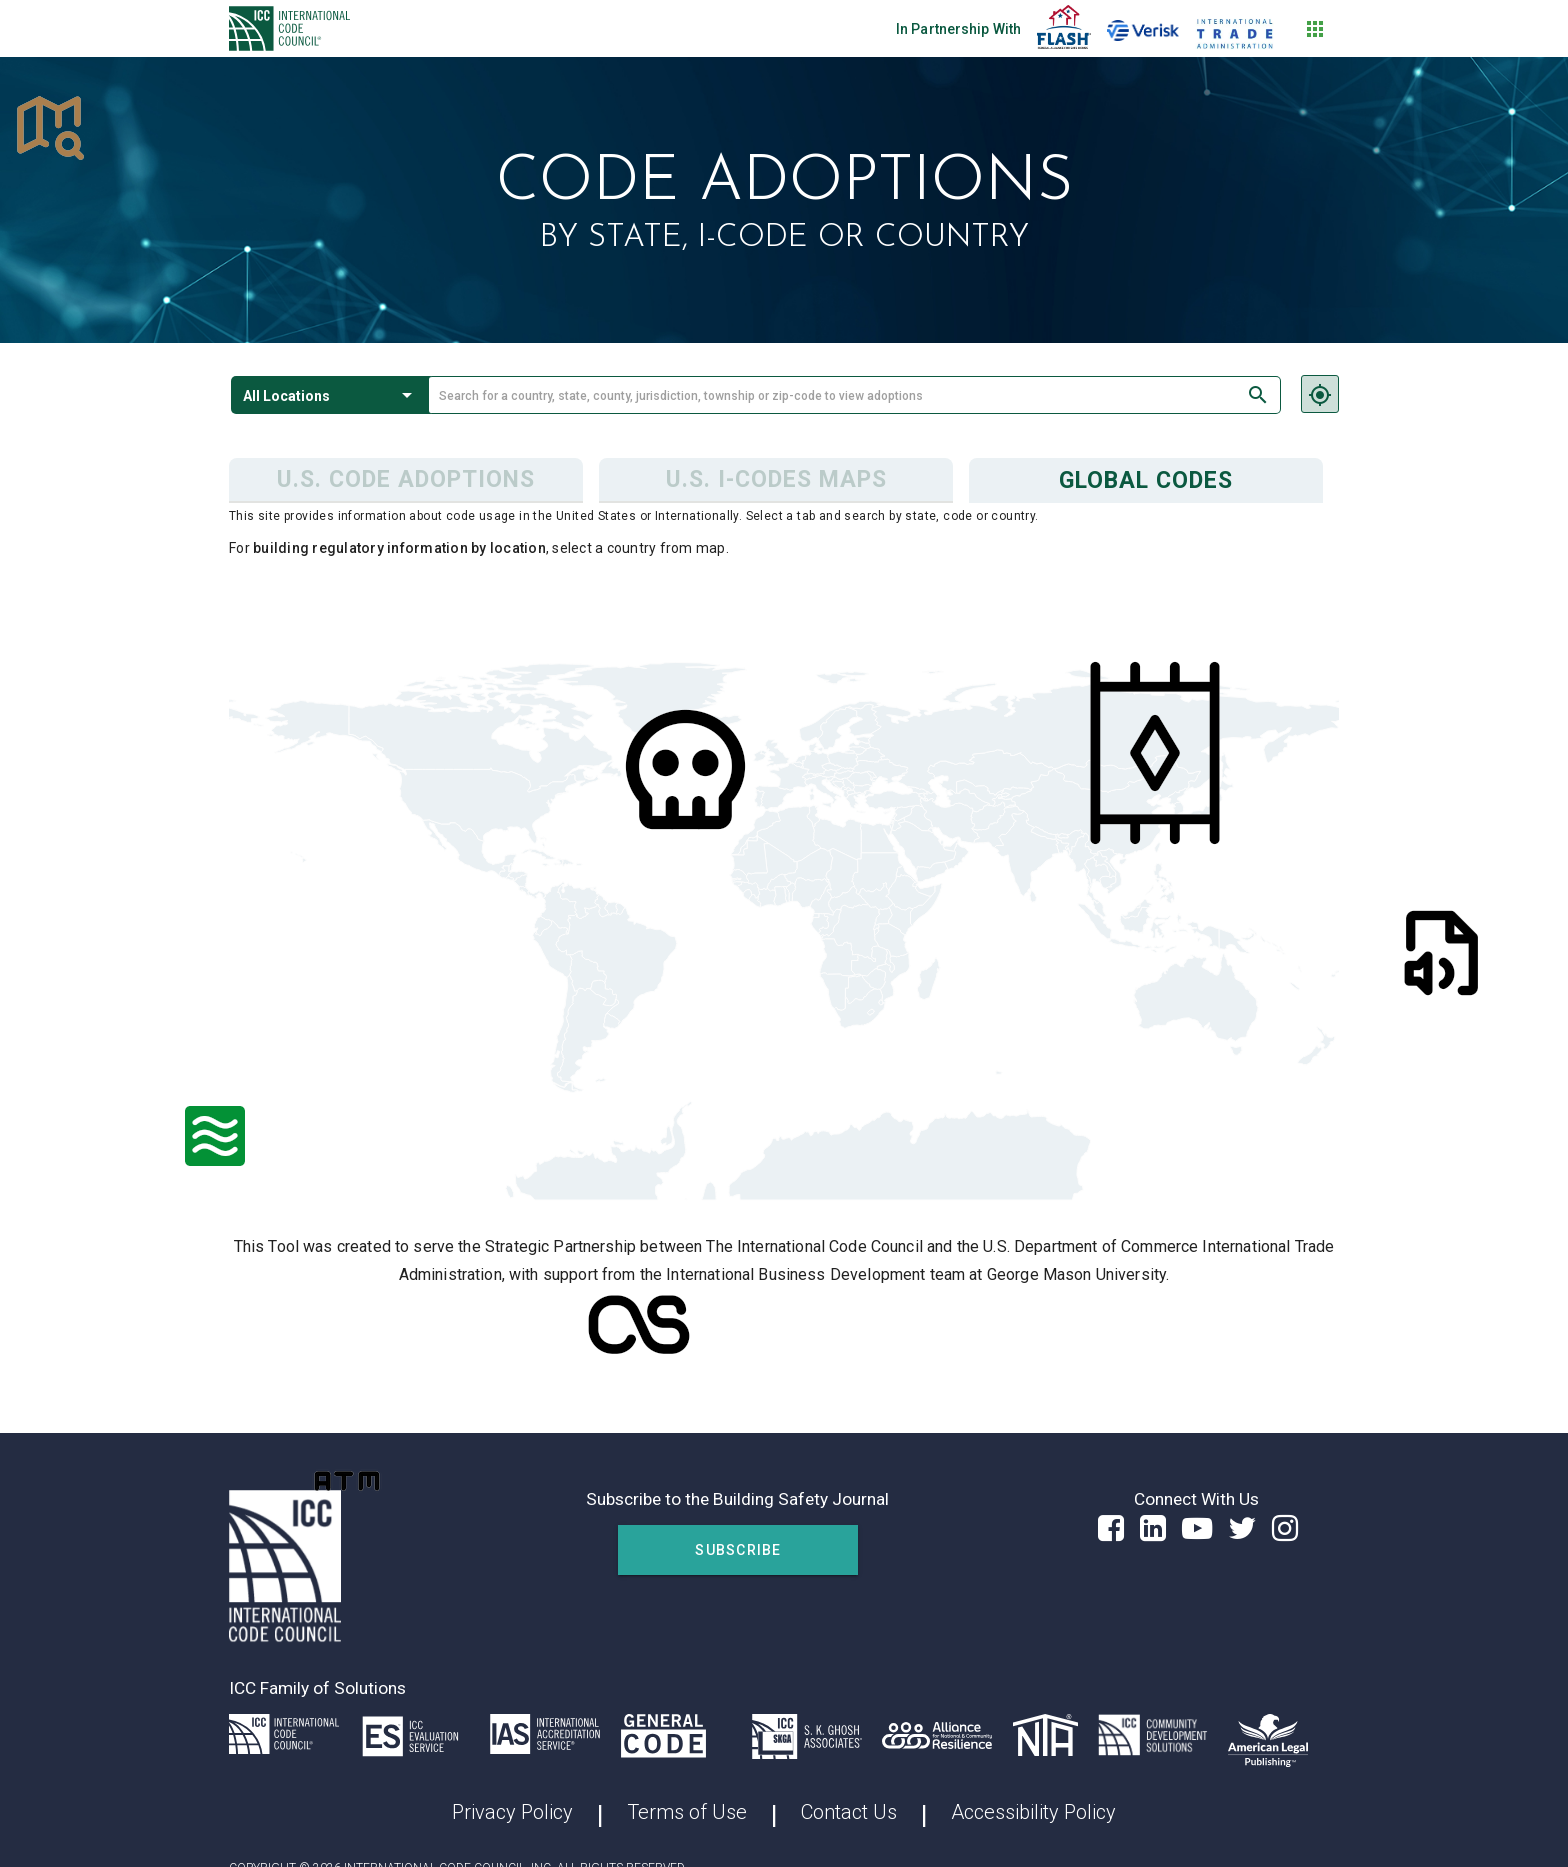 The image size is (1568, 1867). I want to click on find nearby ATM locations, so click(347, 1481).